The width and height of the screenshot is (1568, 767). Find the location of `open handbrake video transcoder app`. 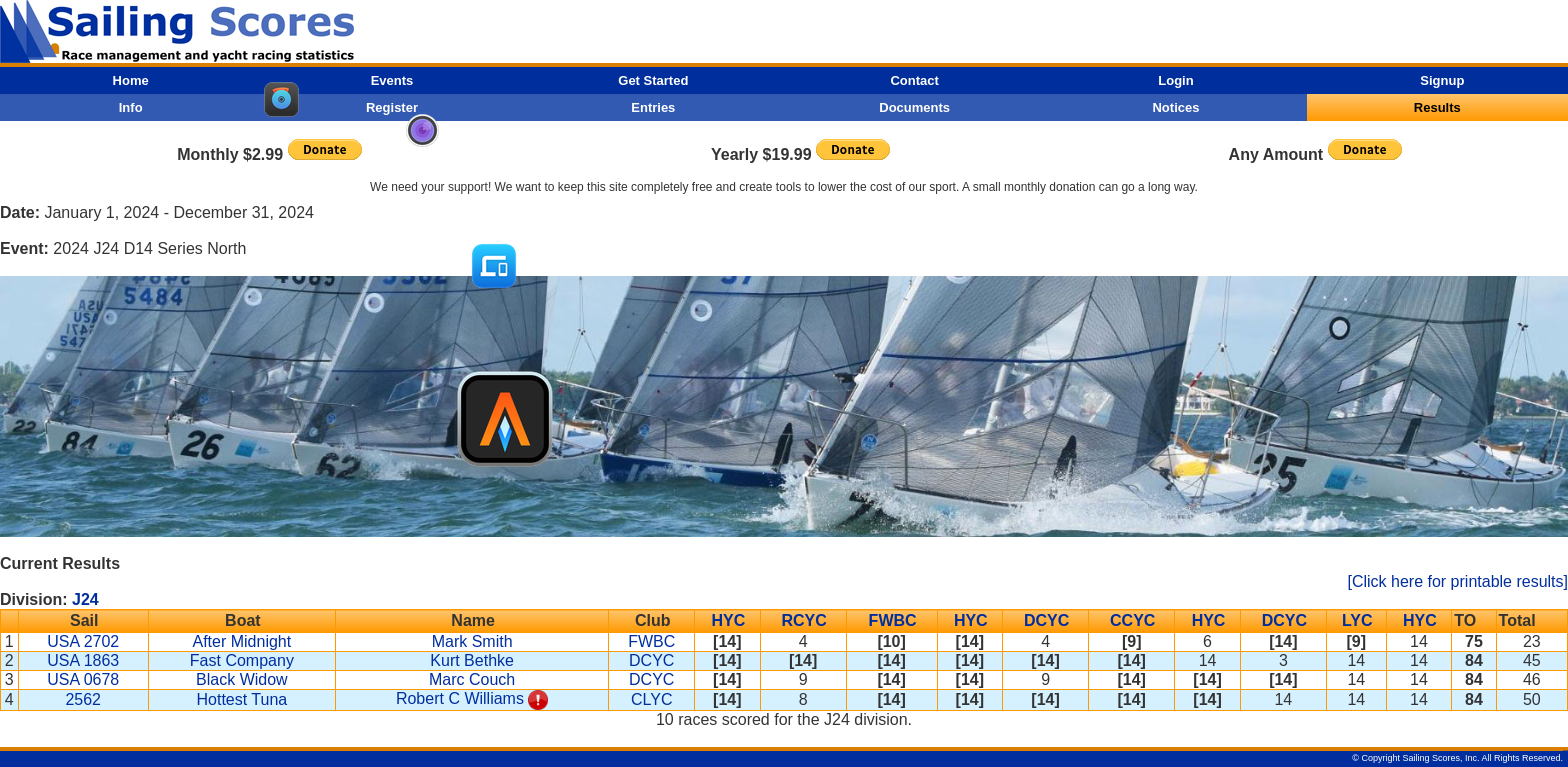

open handbrake video transcoder app is located at coordinates (281, 99).